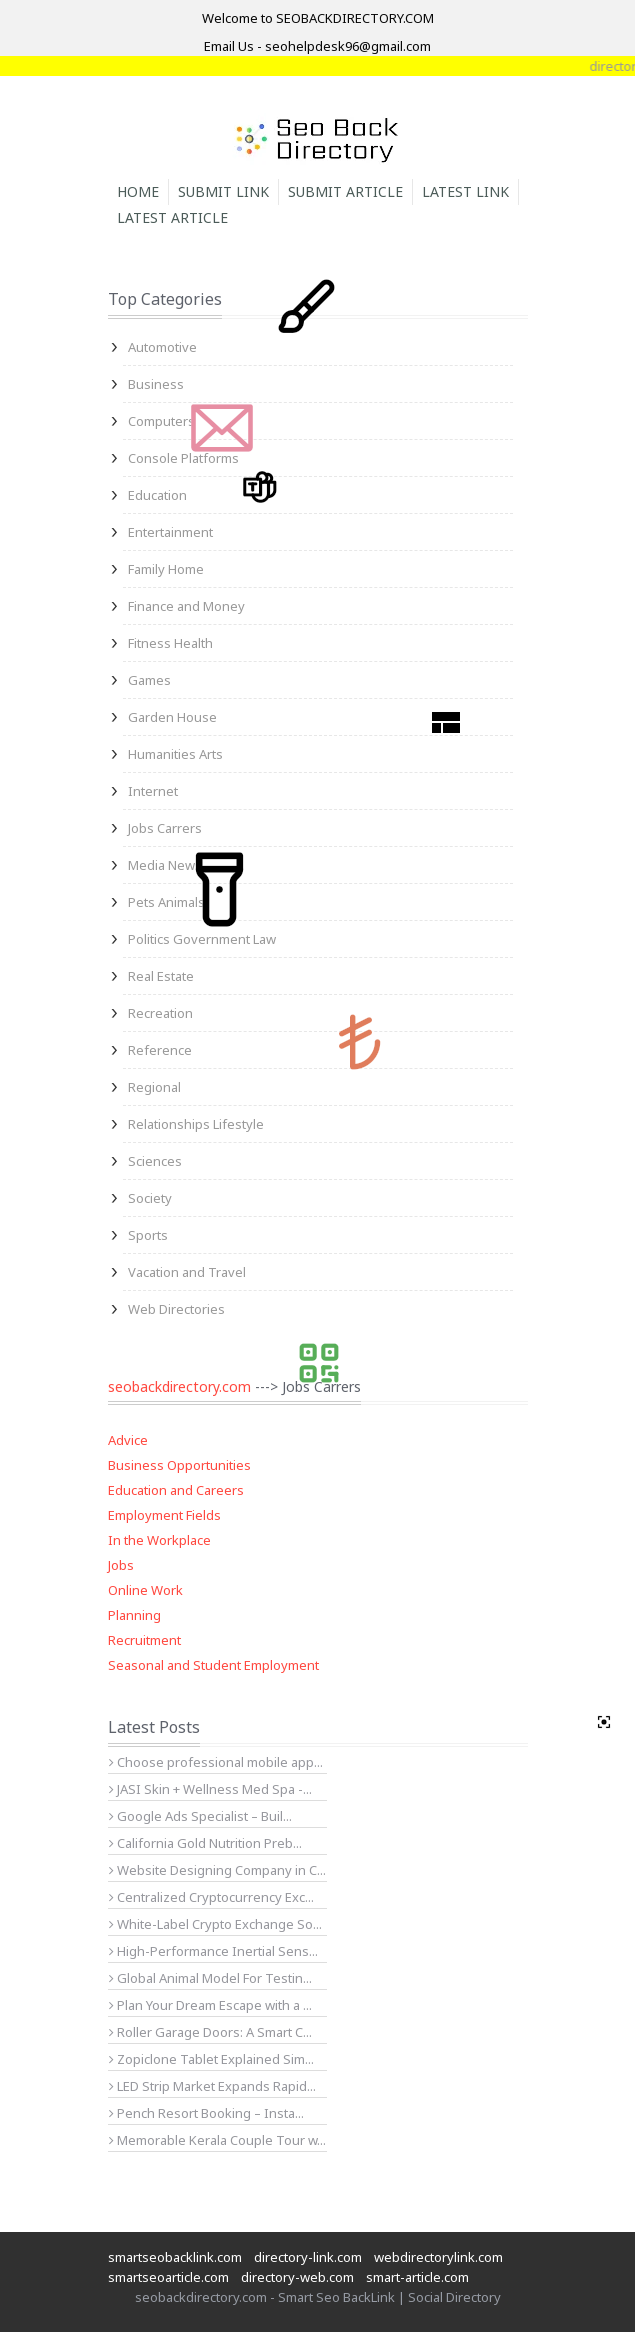 This screenshot has height=2332, width=635. Describe the element at coordinates (319, 1363) in the screenshot. I see `scan or generate a QR code` at that location.